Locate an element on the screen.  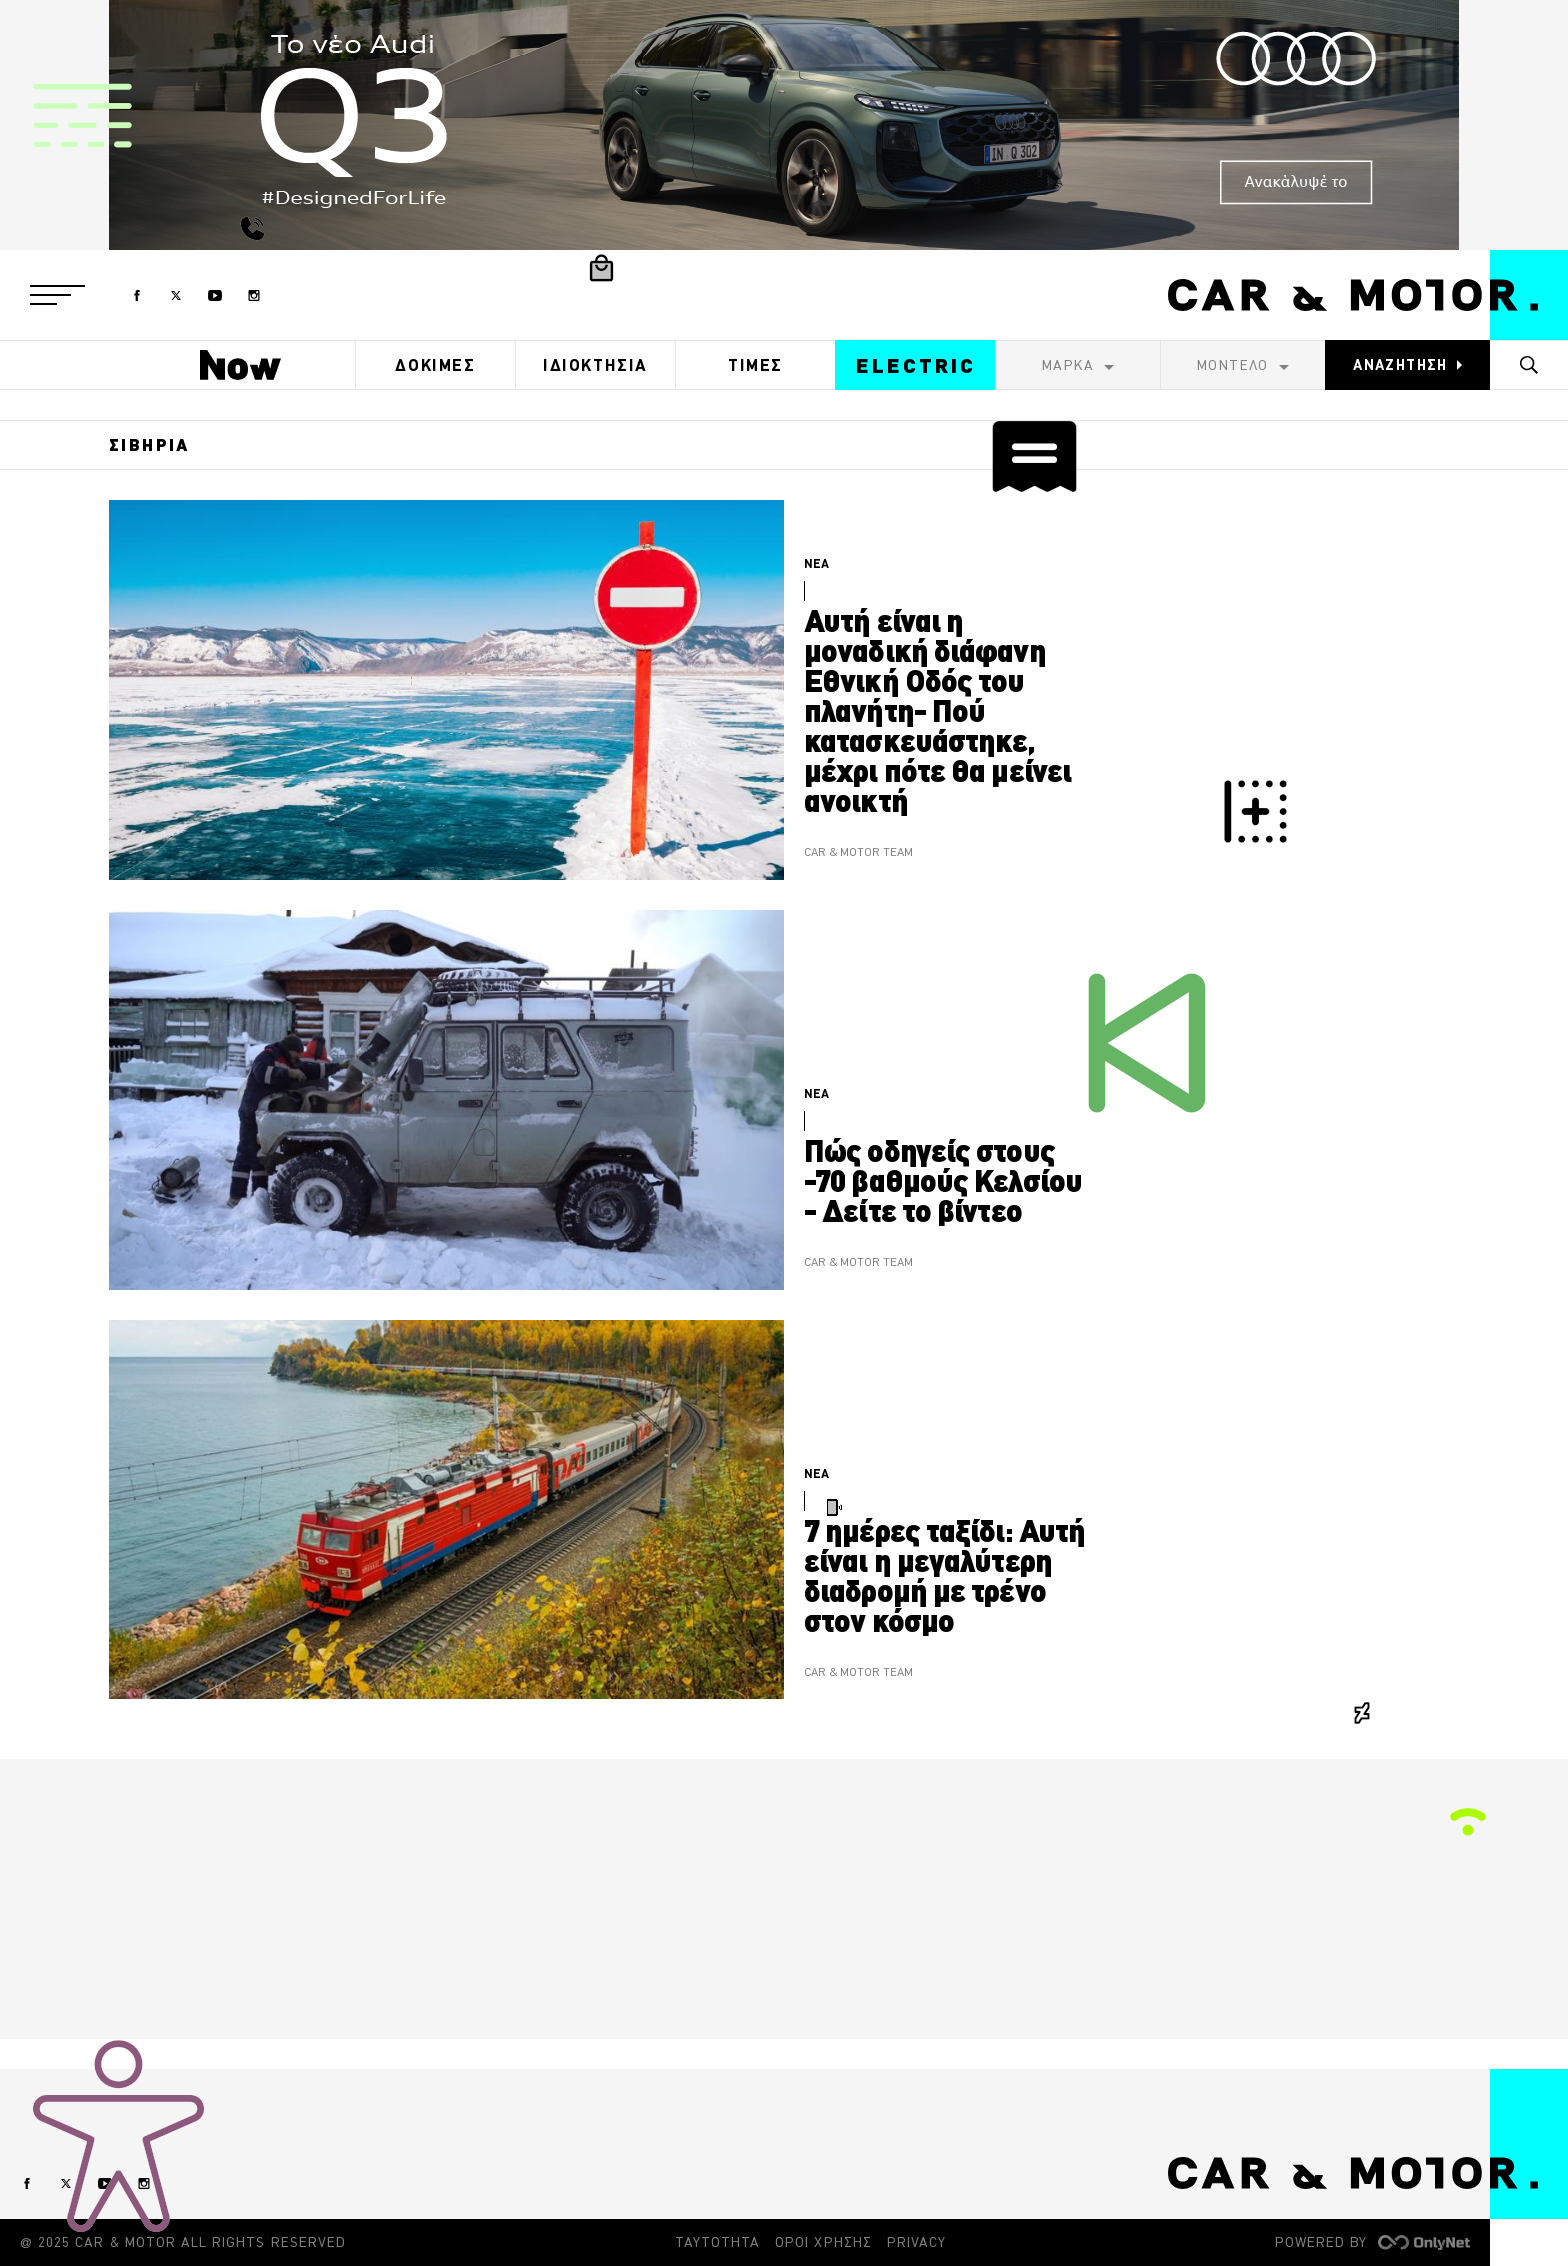
indicates an incoming call or notification on a linked device is located at coordinates (834, 1507).